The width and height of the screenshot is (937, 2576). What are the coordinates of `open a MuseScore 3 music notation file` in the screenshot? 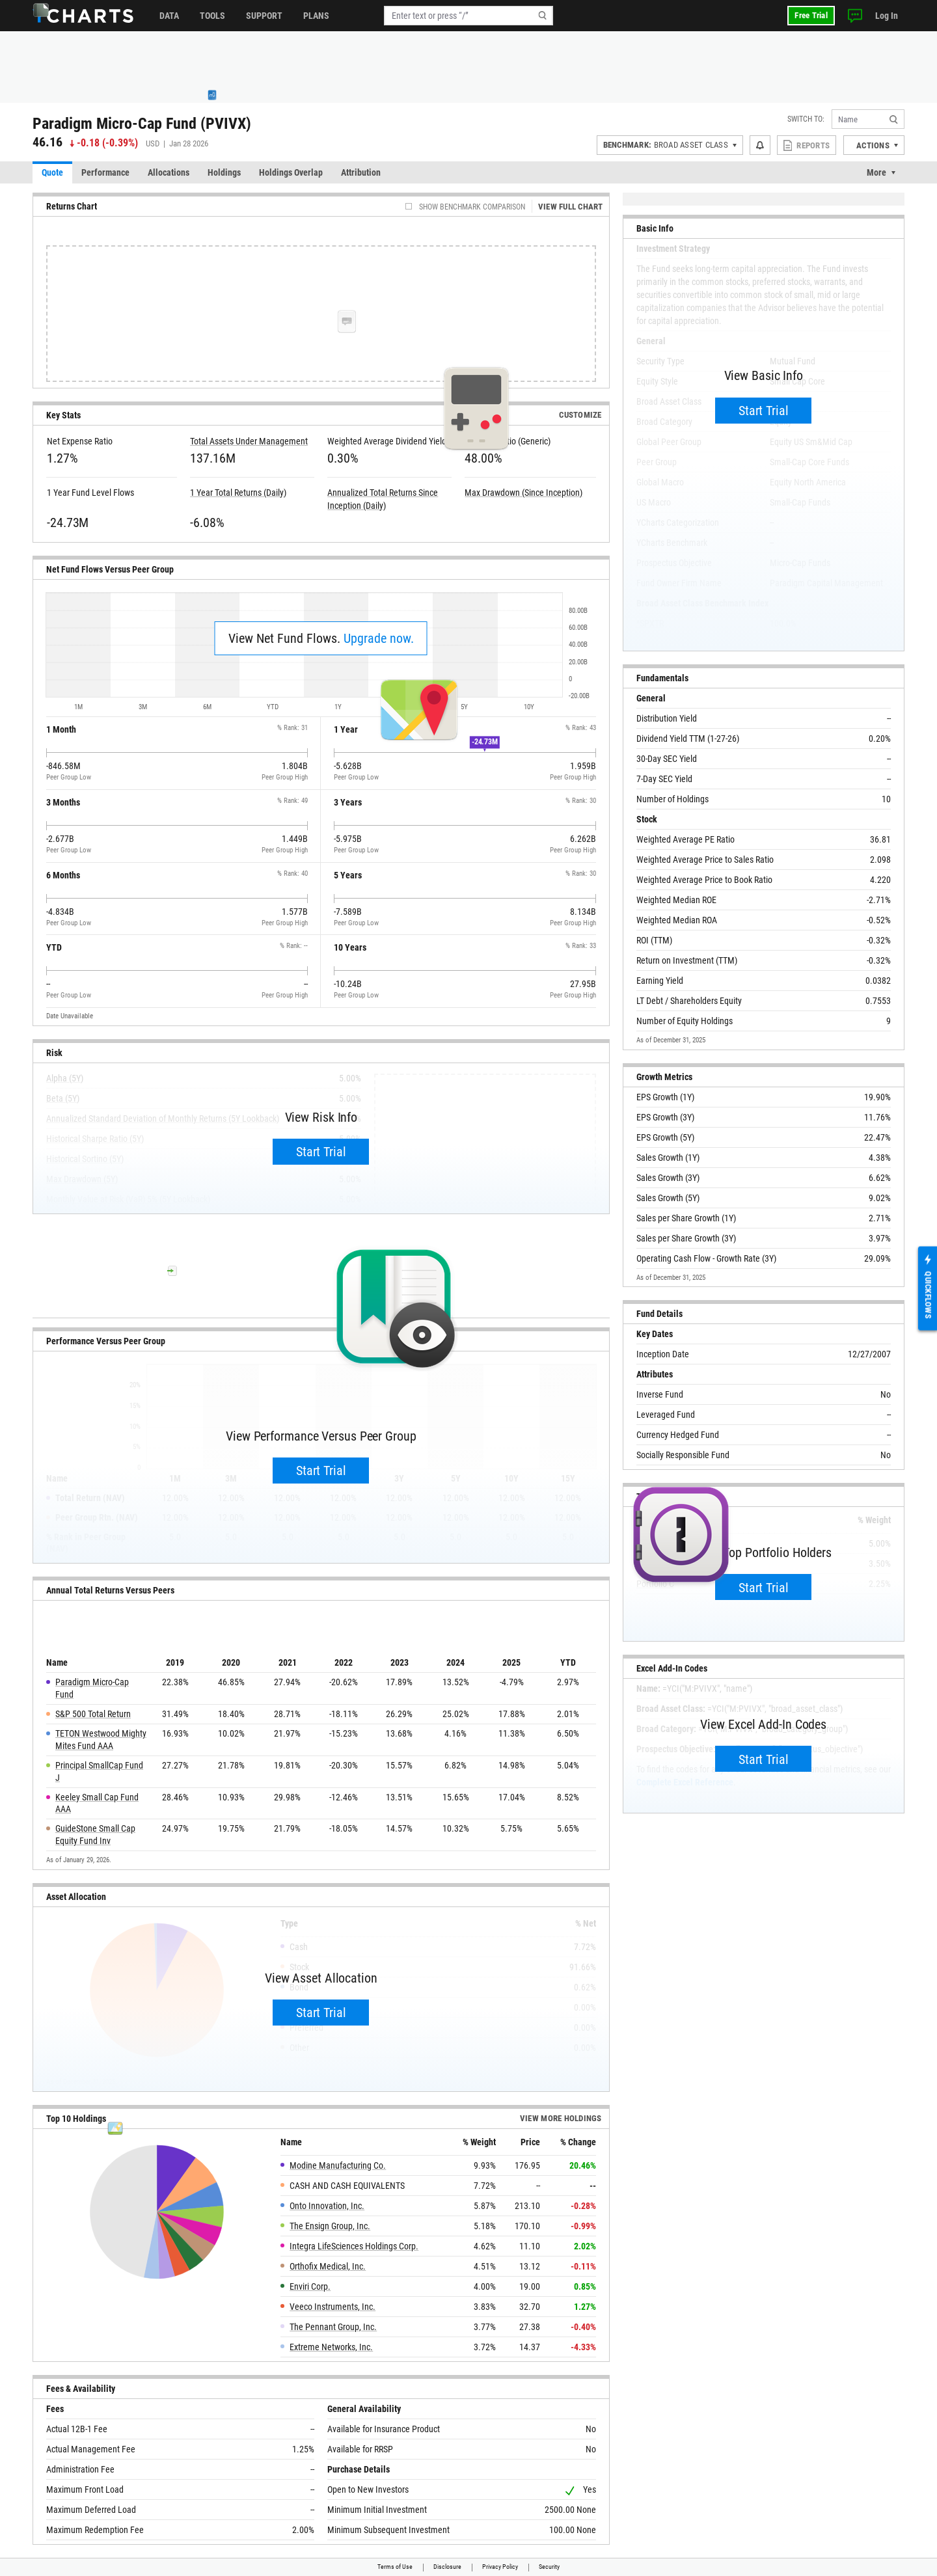 It's located at (212, 95).